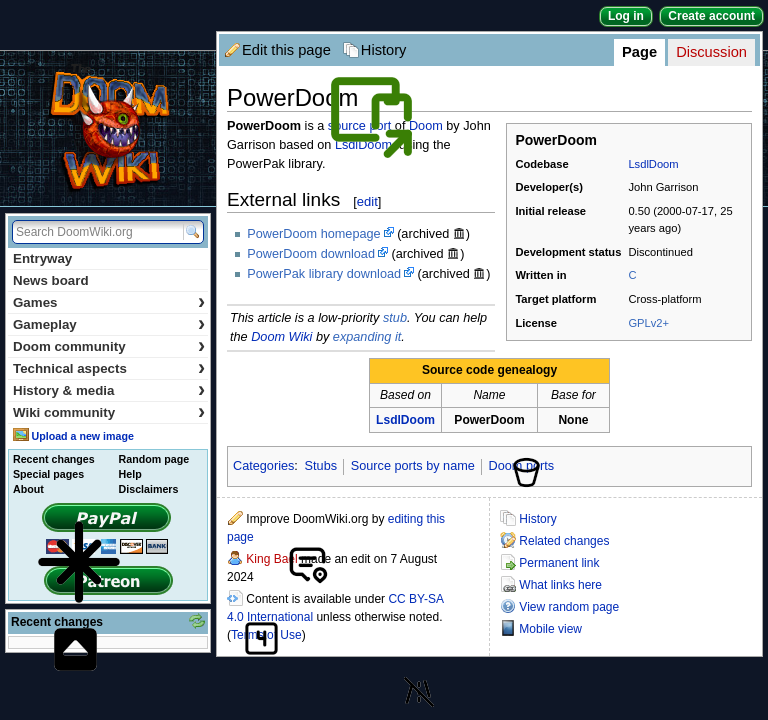 The image size is (768, 720). I want to click on road or route unavailable, so click(419, 692).